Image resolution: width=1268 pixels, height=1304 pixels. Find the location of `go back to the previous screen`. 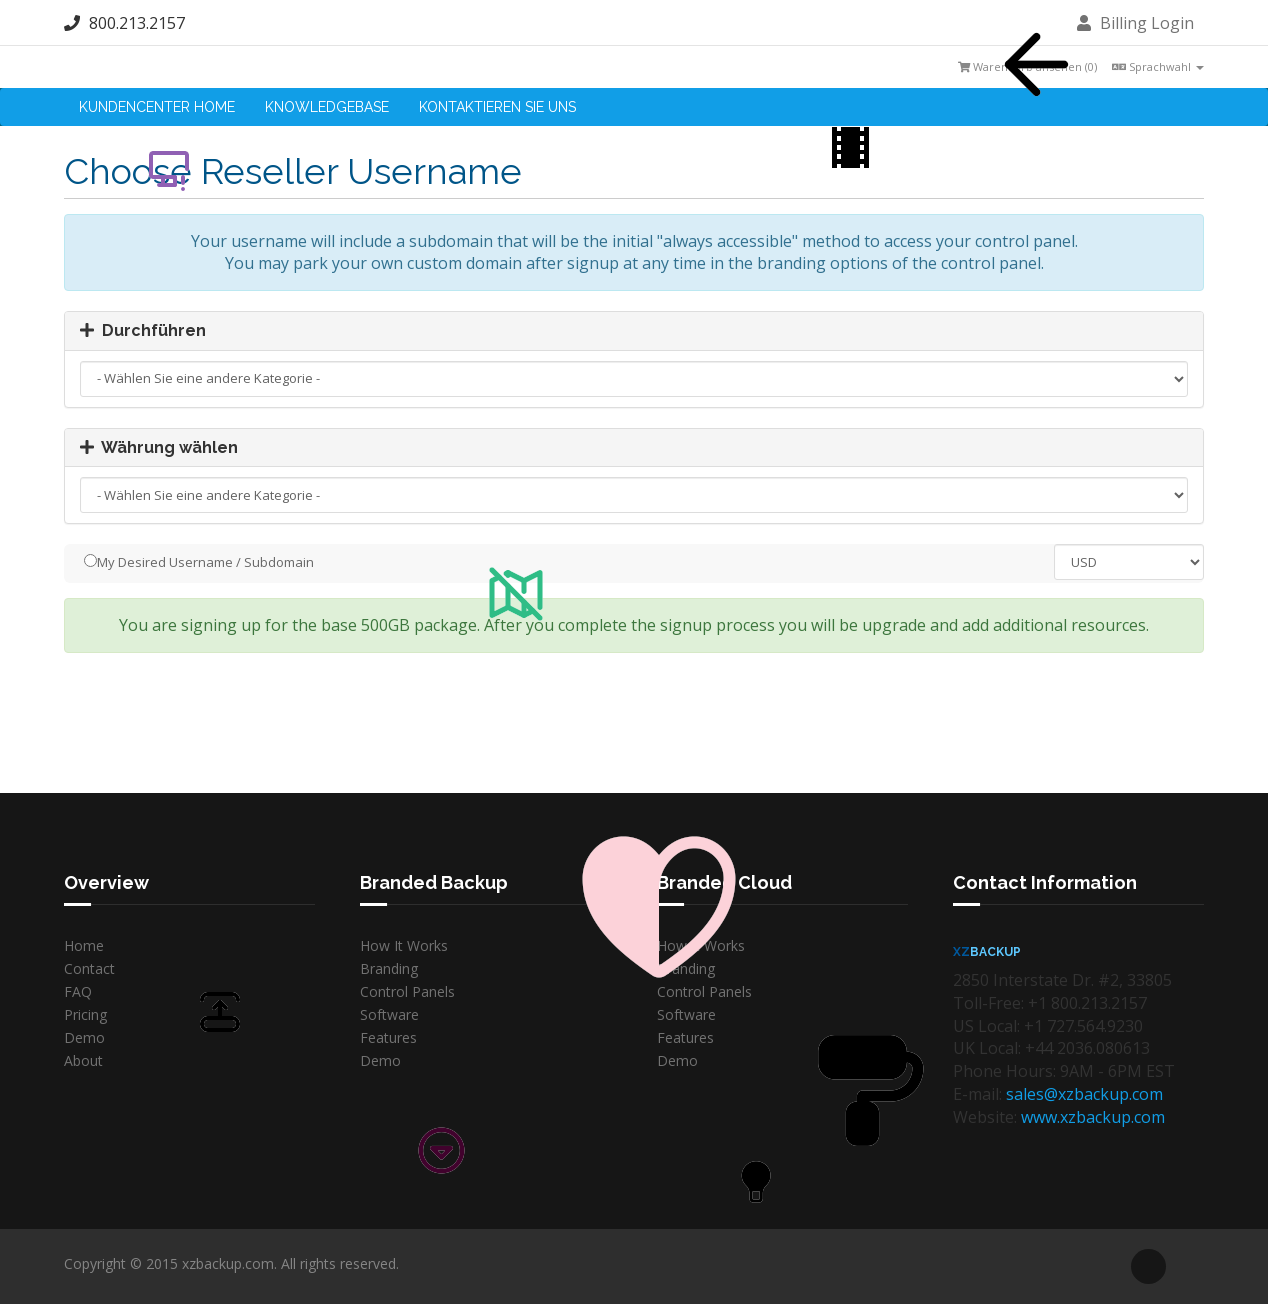

go back to the previous screen is located at coordinates (1036, 64).